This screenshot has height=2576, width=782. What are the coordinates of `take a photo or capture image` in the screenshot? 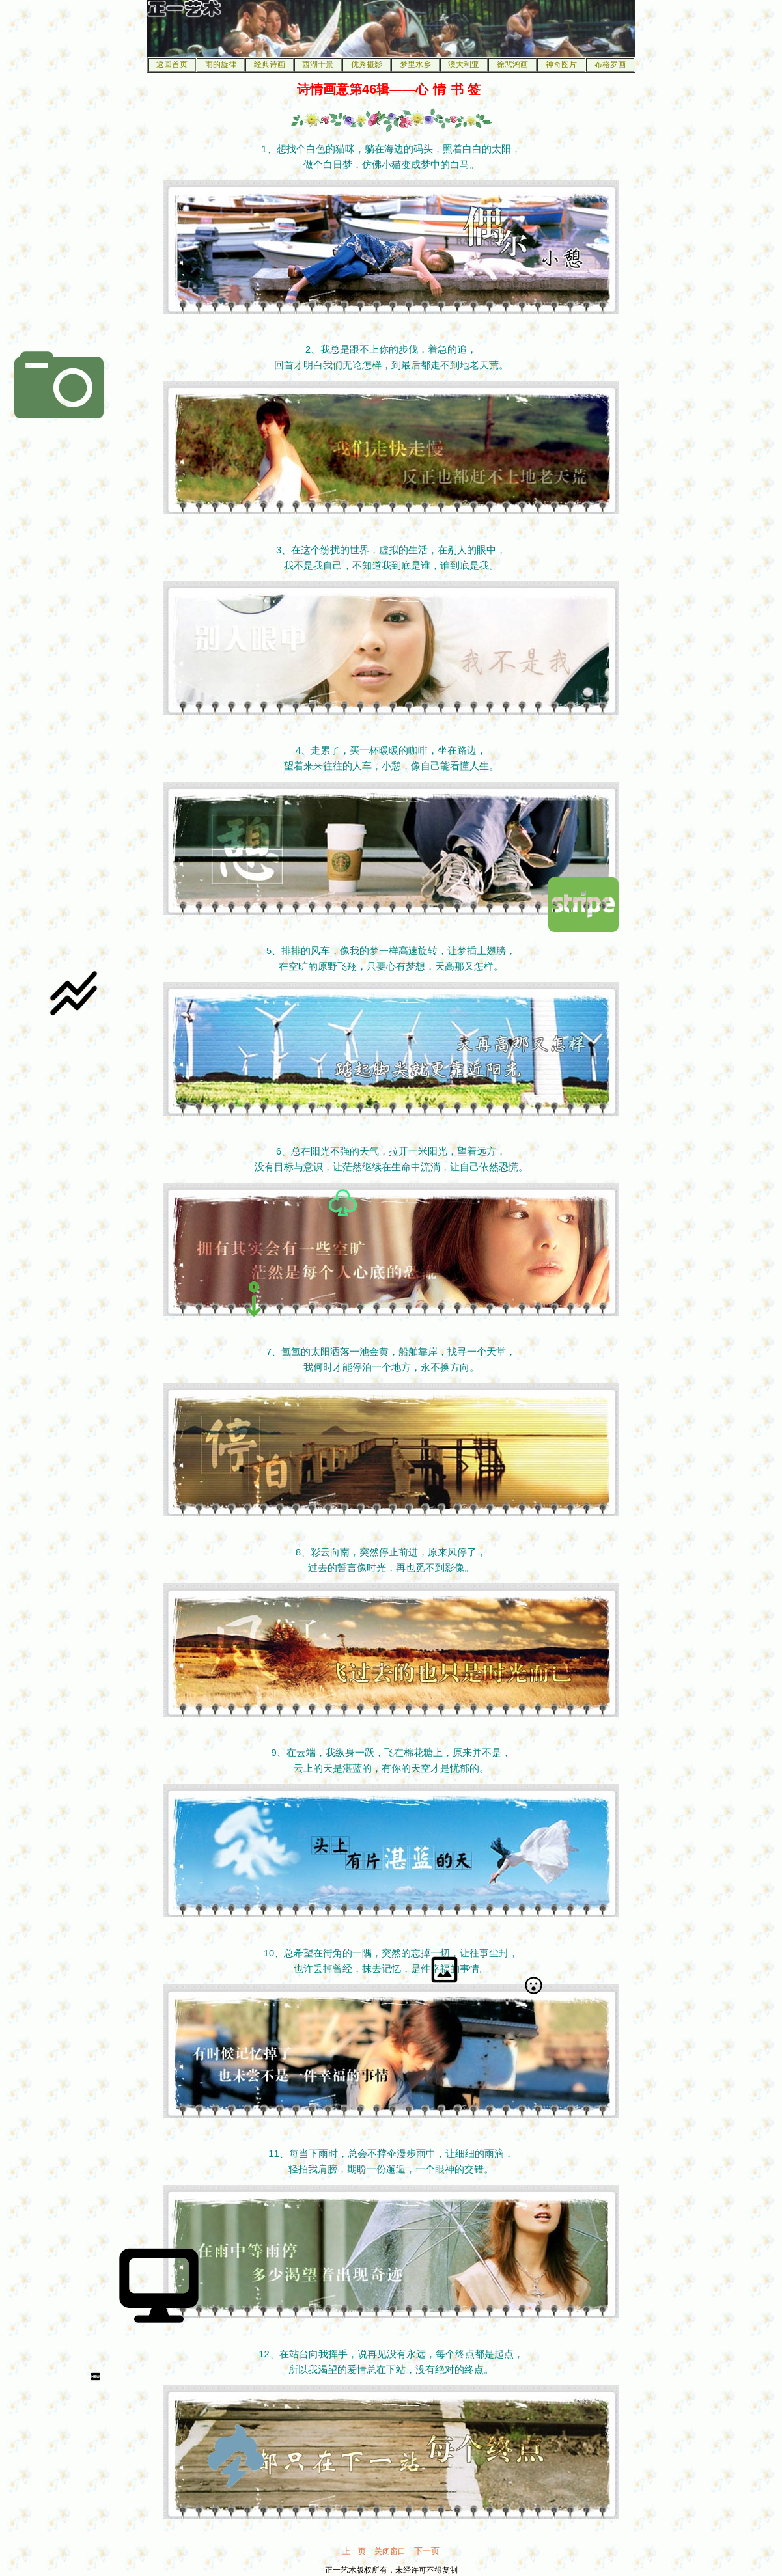 It's located at (59, 385).